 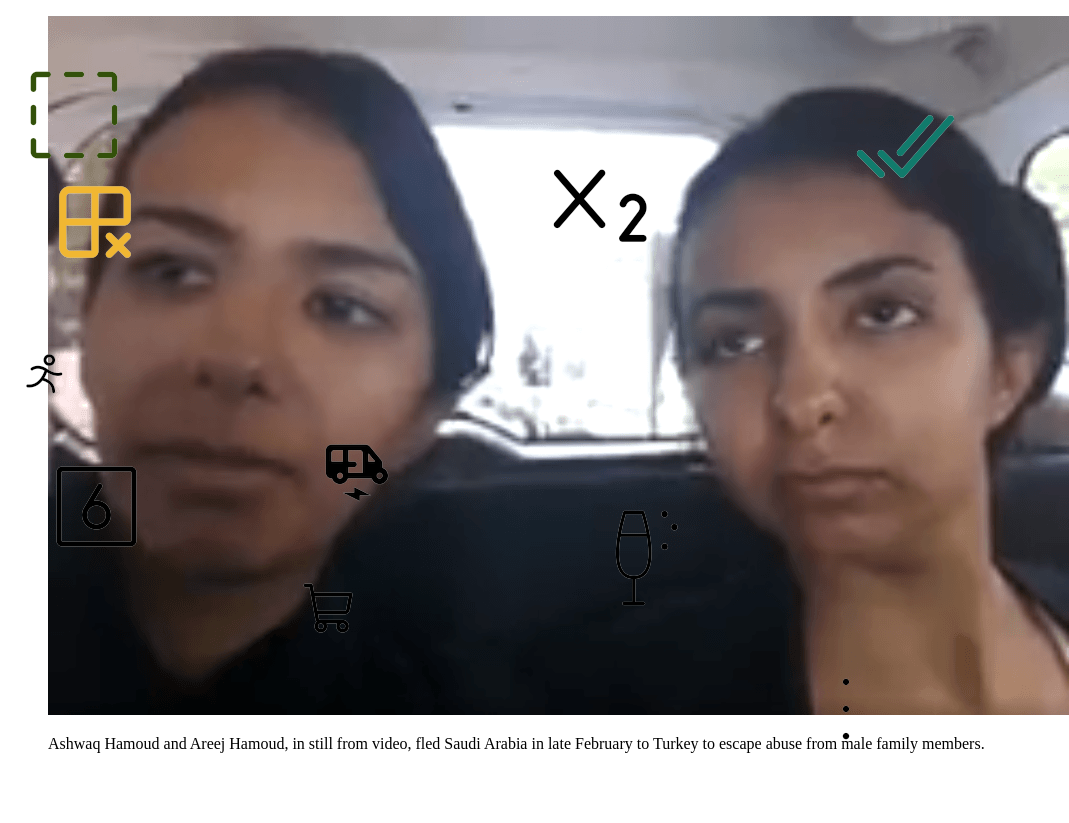 I want to click on select electric rickshaw as transport option, so click(x=357, y=470).